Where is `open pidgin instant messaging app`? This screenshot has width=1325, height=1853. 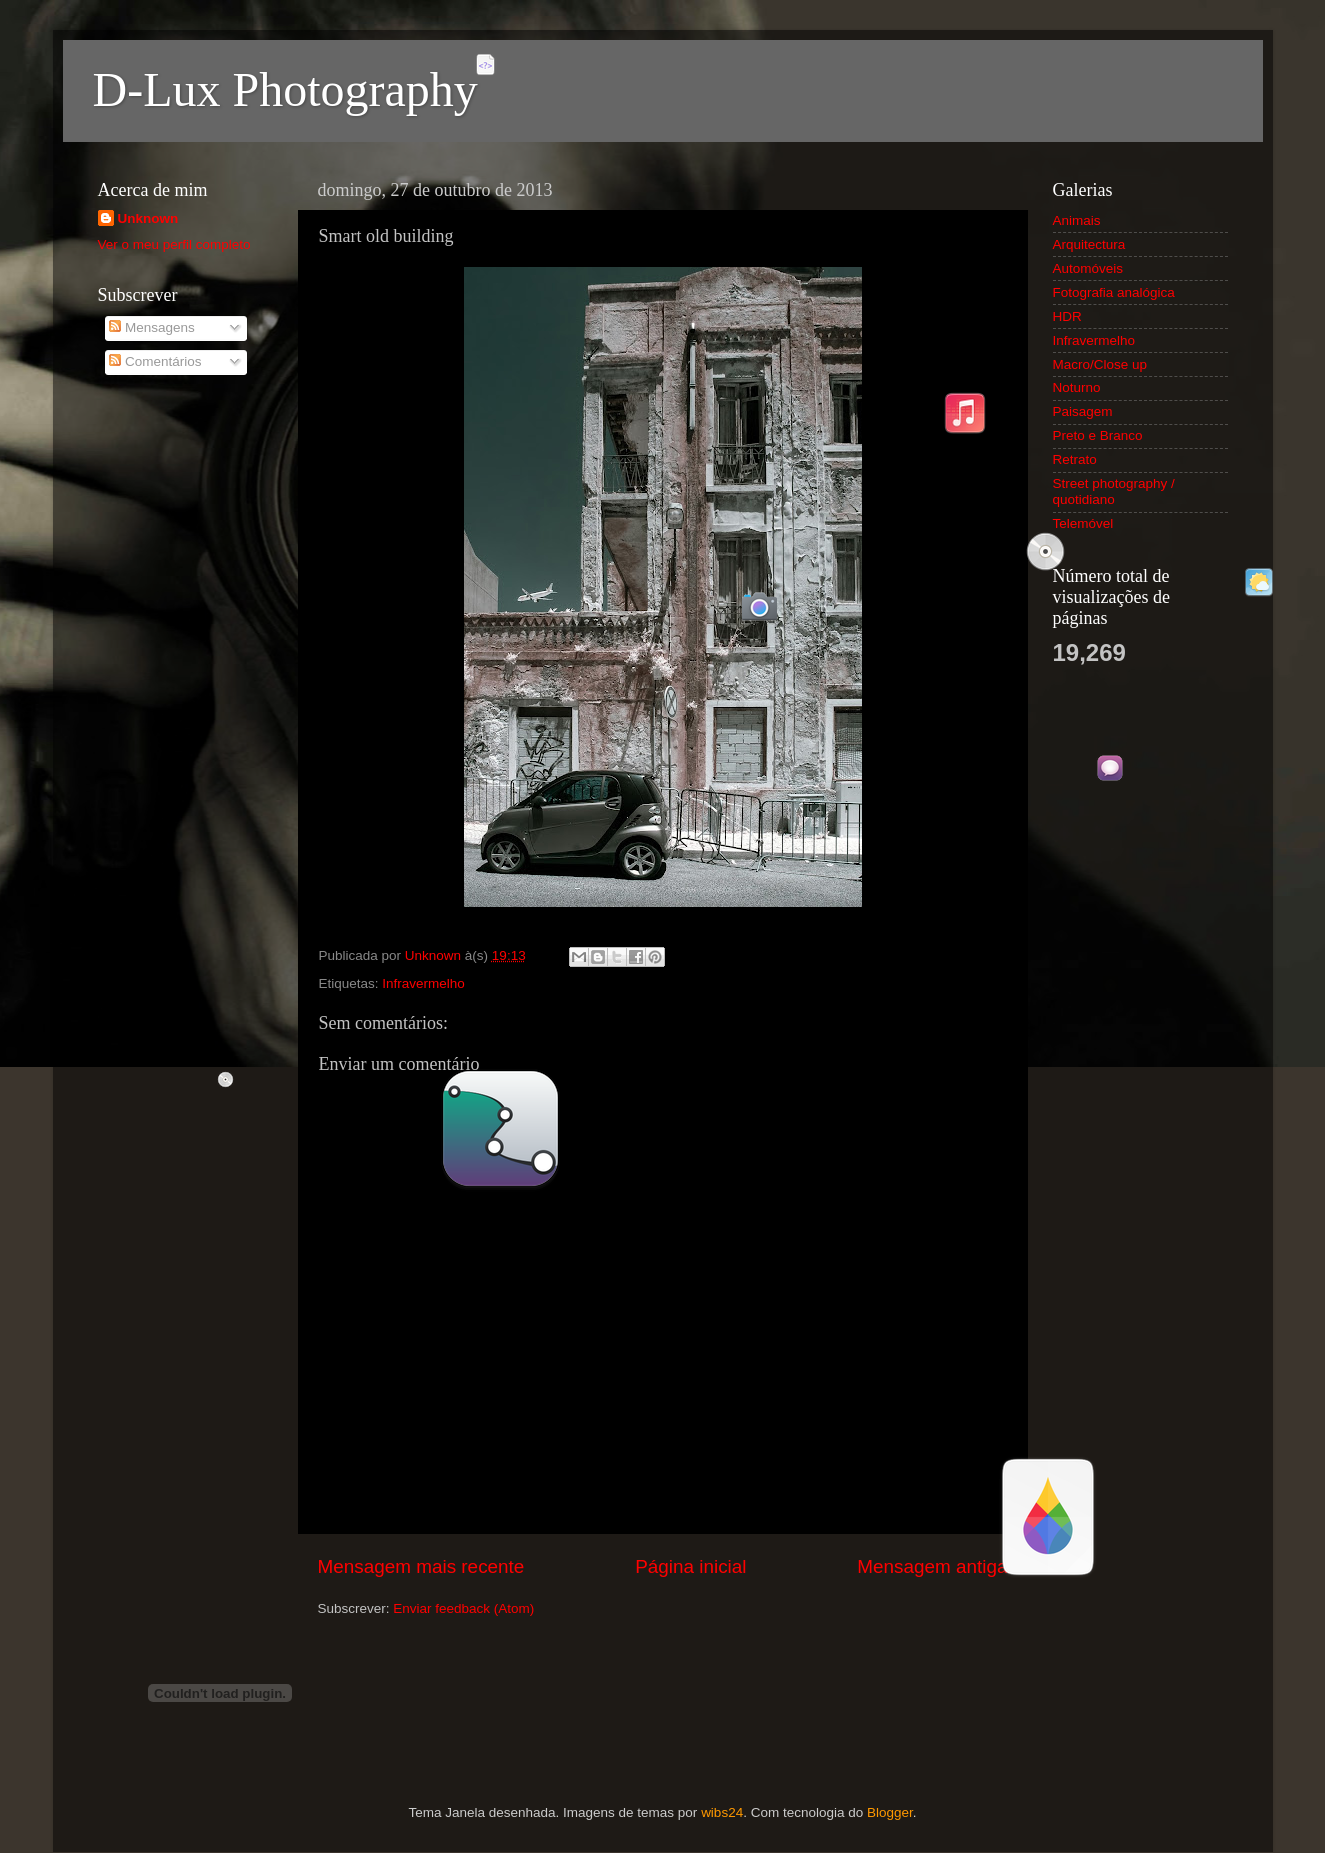 open pidgin instant messaging app is located at coordinates (1110, 768).